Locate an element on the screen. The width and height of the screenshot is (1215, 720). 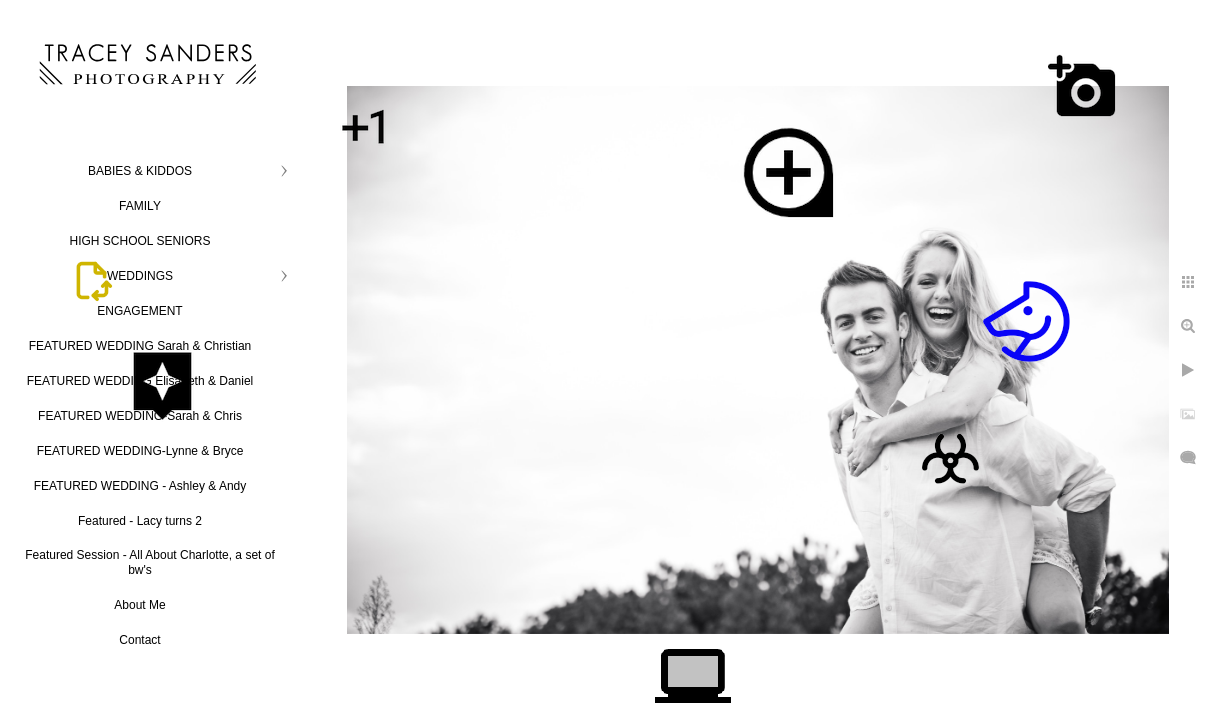
access AI assistant or smart help features is located at coordinates (162, 384).